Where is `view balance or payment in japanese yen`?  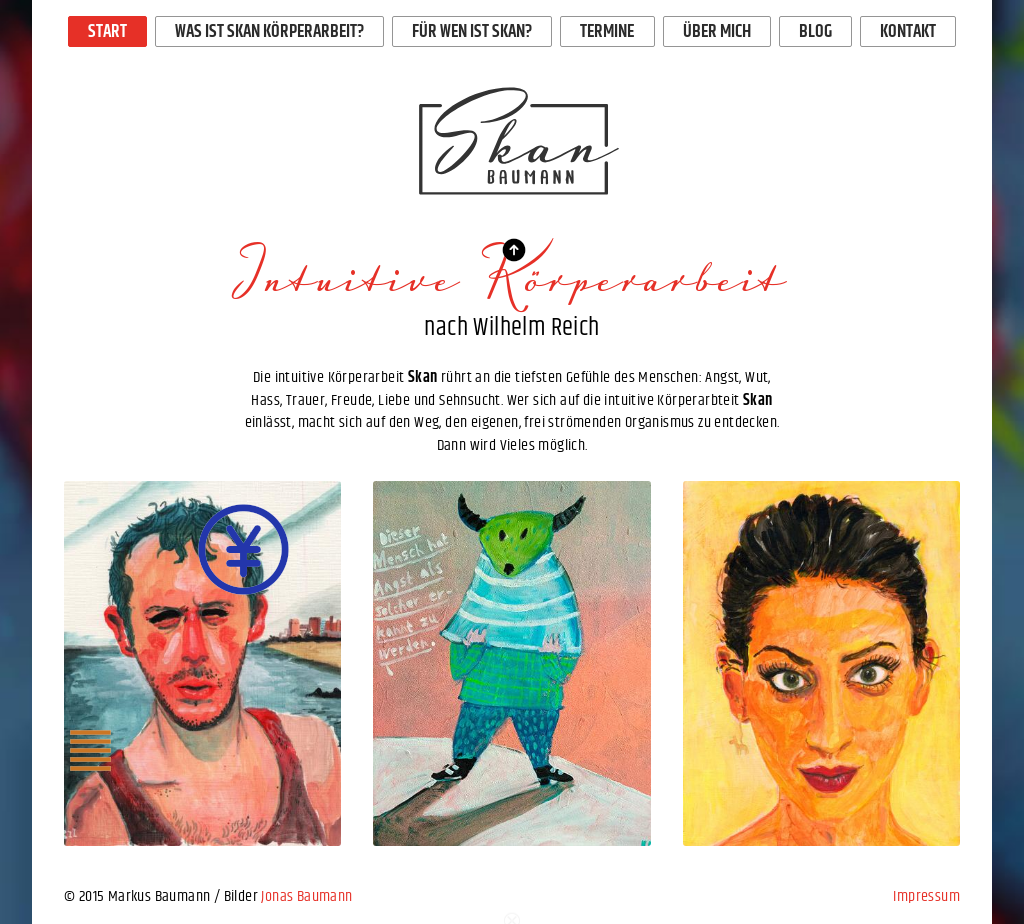
view balance or payment in japanese yen is located at coordinates (243, 549).